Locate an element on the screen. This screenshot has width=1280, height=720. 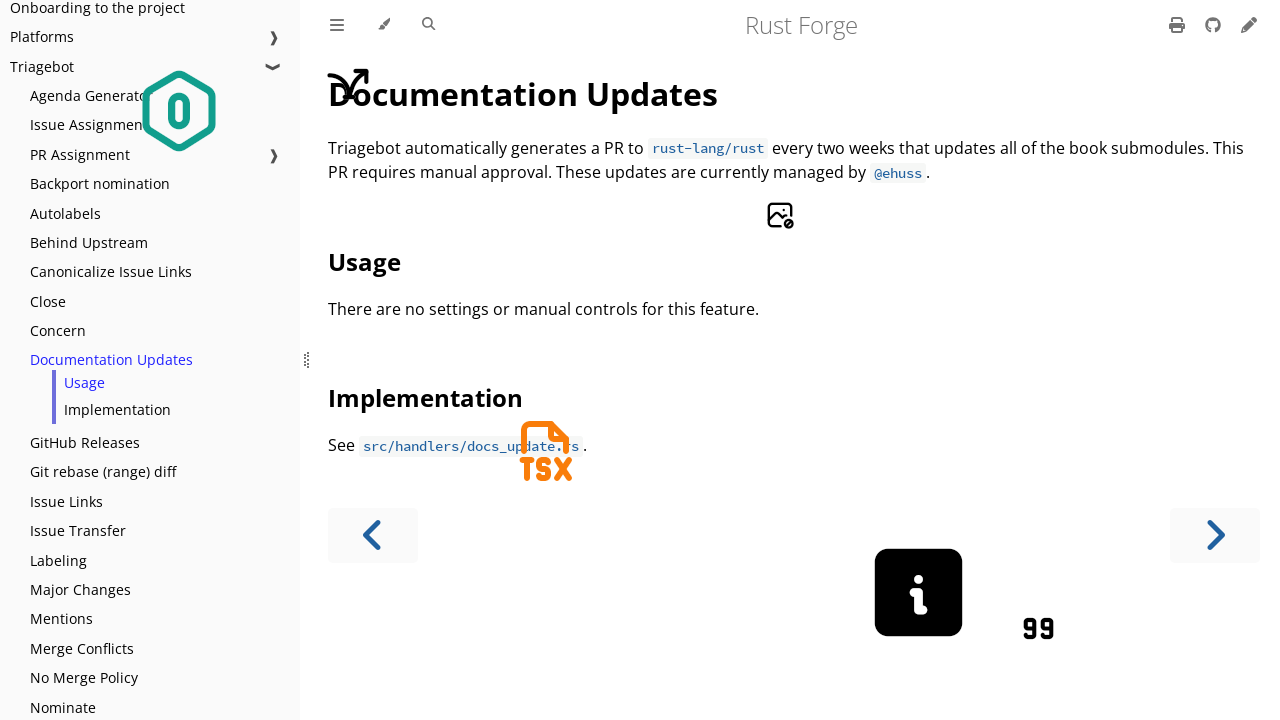
cancel image upload is located at coordinates (780, 215).